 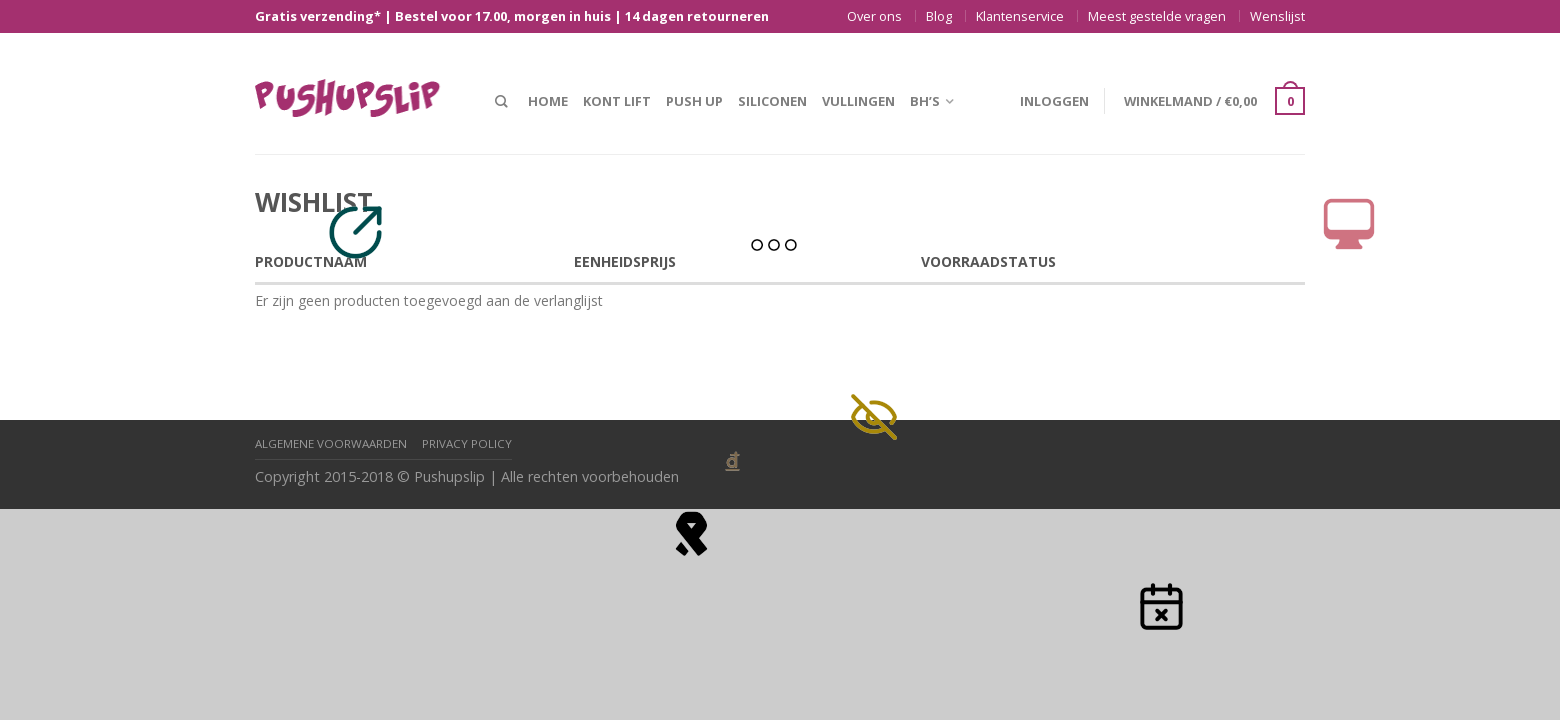 I want to click on indicates Vietnamese dong currency, so click(x=732, y=461).